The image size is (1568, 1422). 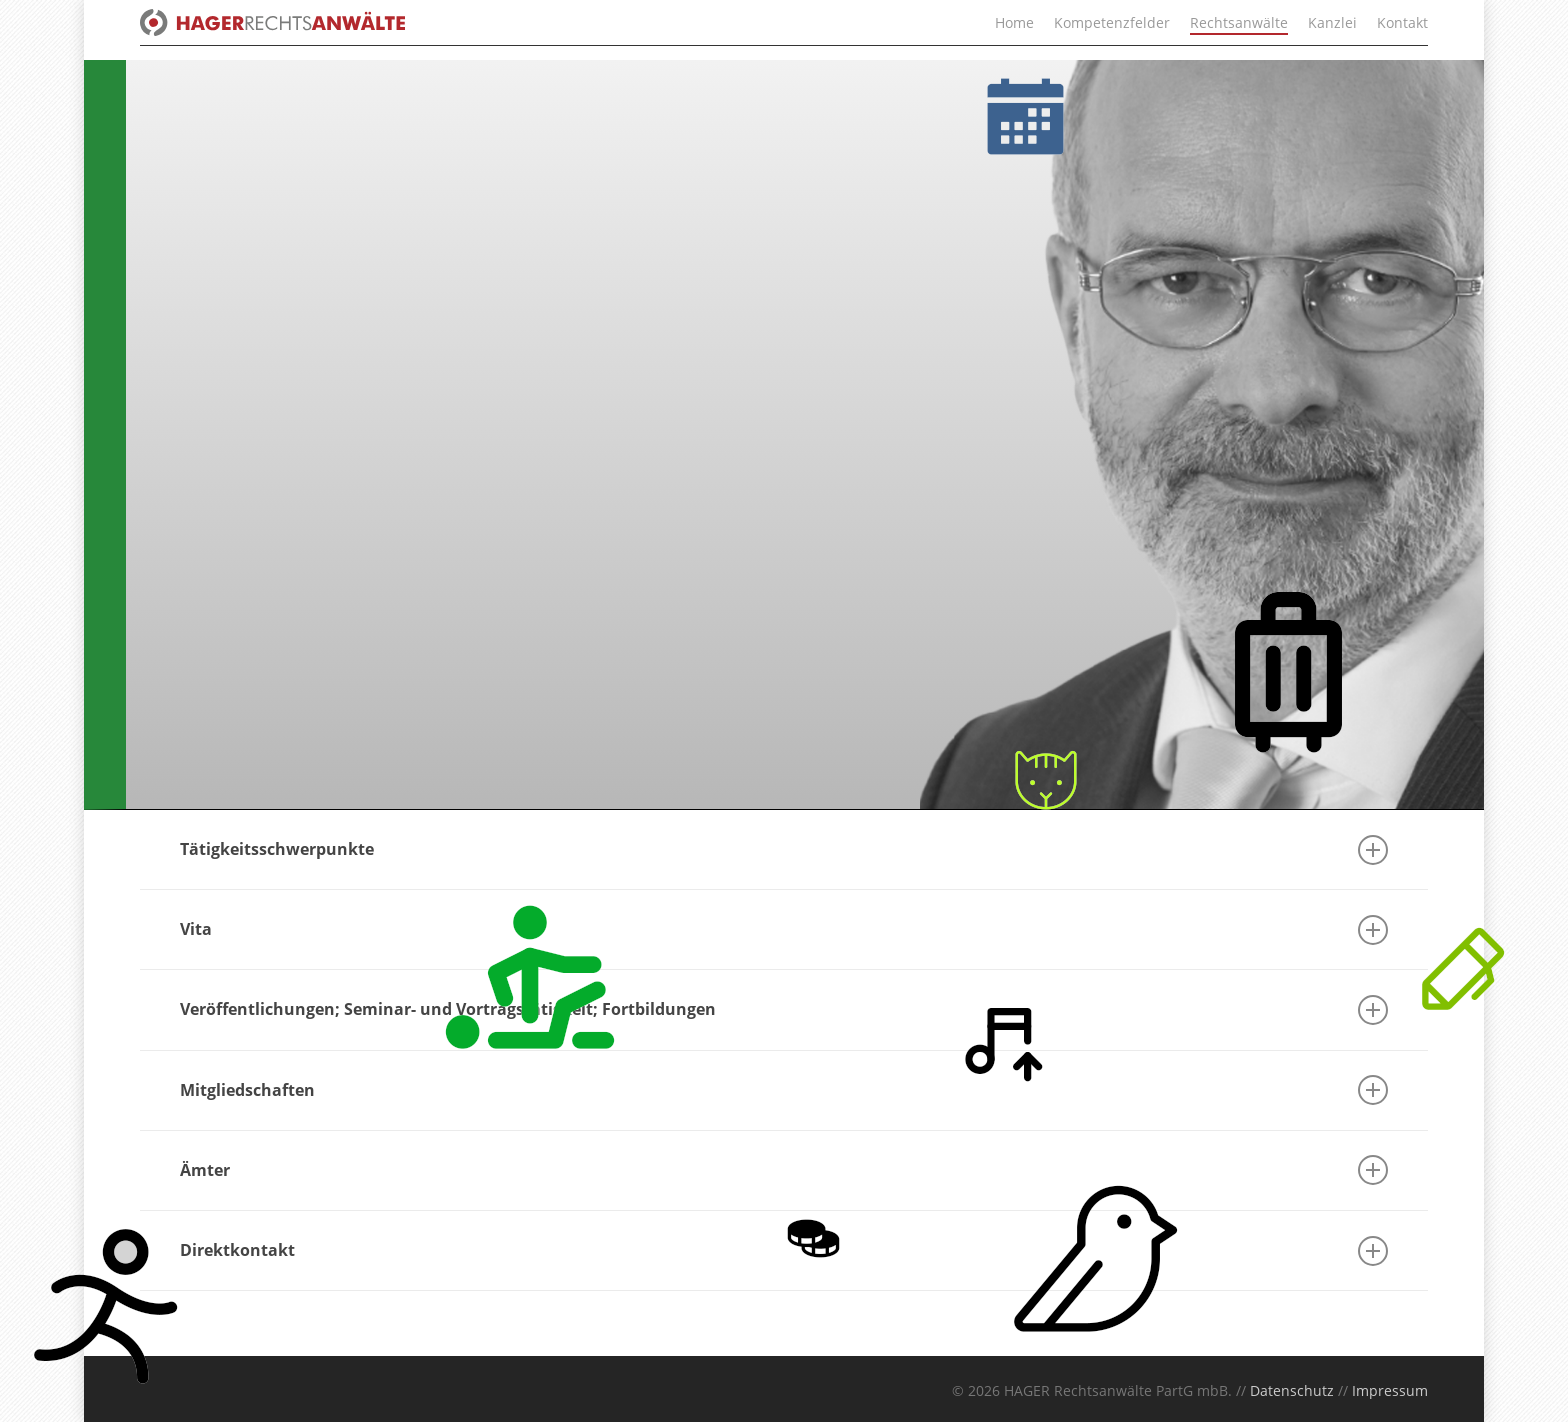 What do you see at coordinates (1288, 673) in the screenshot?
I see `access travel or trip planning features` at bounding box center [1288, 673].